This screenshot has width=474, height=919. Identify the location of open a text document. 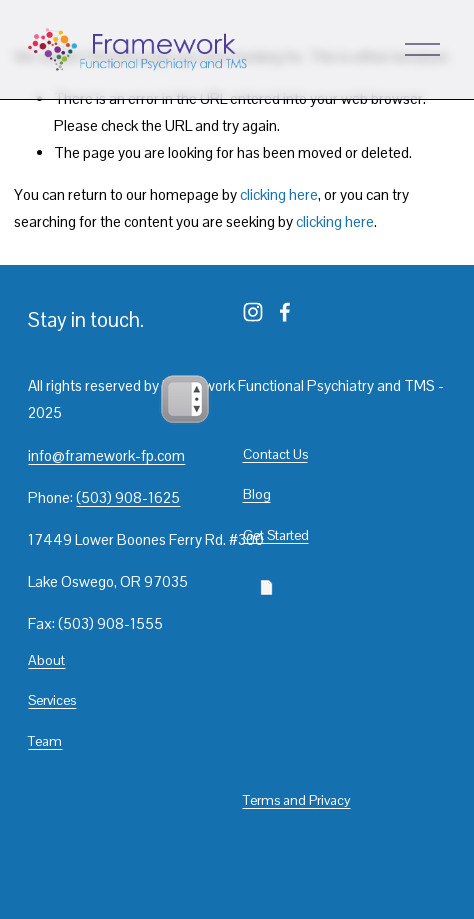
(266, 587).